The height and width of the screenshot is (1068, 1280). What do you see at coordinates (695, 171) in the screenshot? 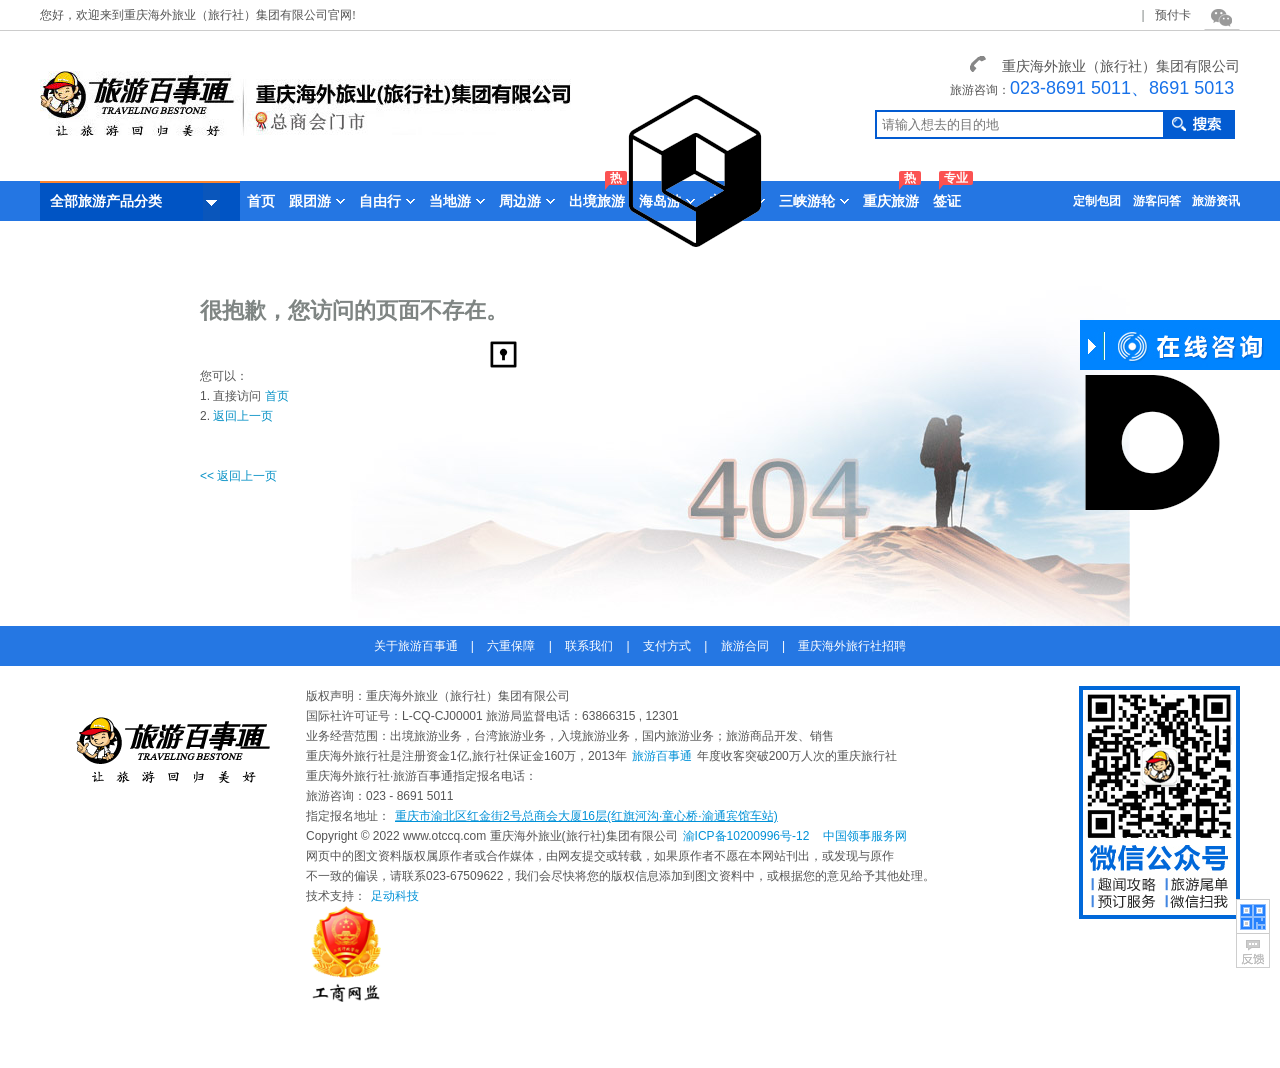
I see `blueprint app logo` at bounding box center [695, 171].